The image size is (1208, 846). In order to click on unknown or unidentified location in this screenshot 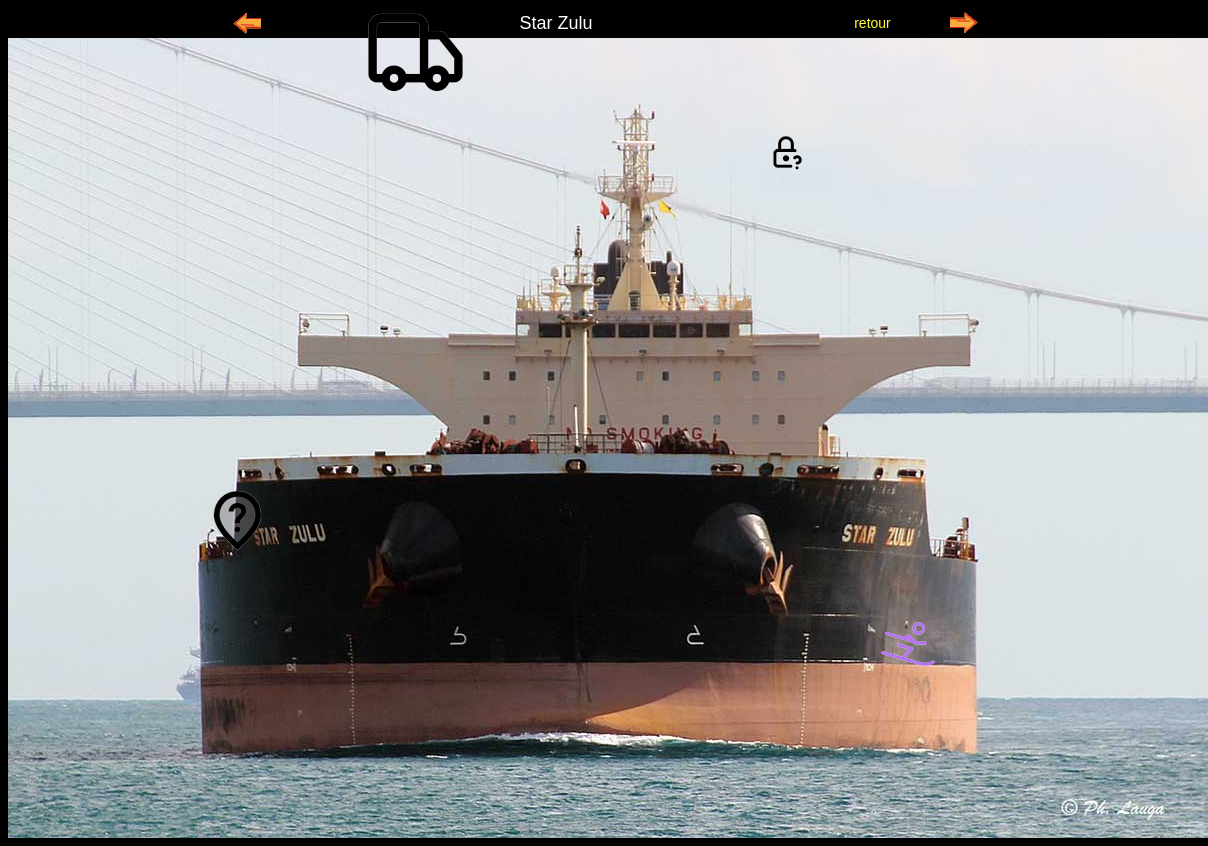, I will do `click(237, 520)`.